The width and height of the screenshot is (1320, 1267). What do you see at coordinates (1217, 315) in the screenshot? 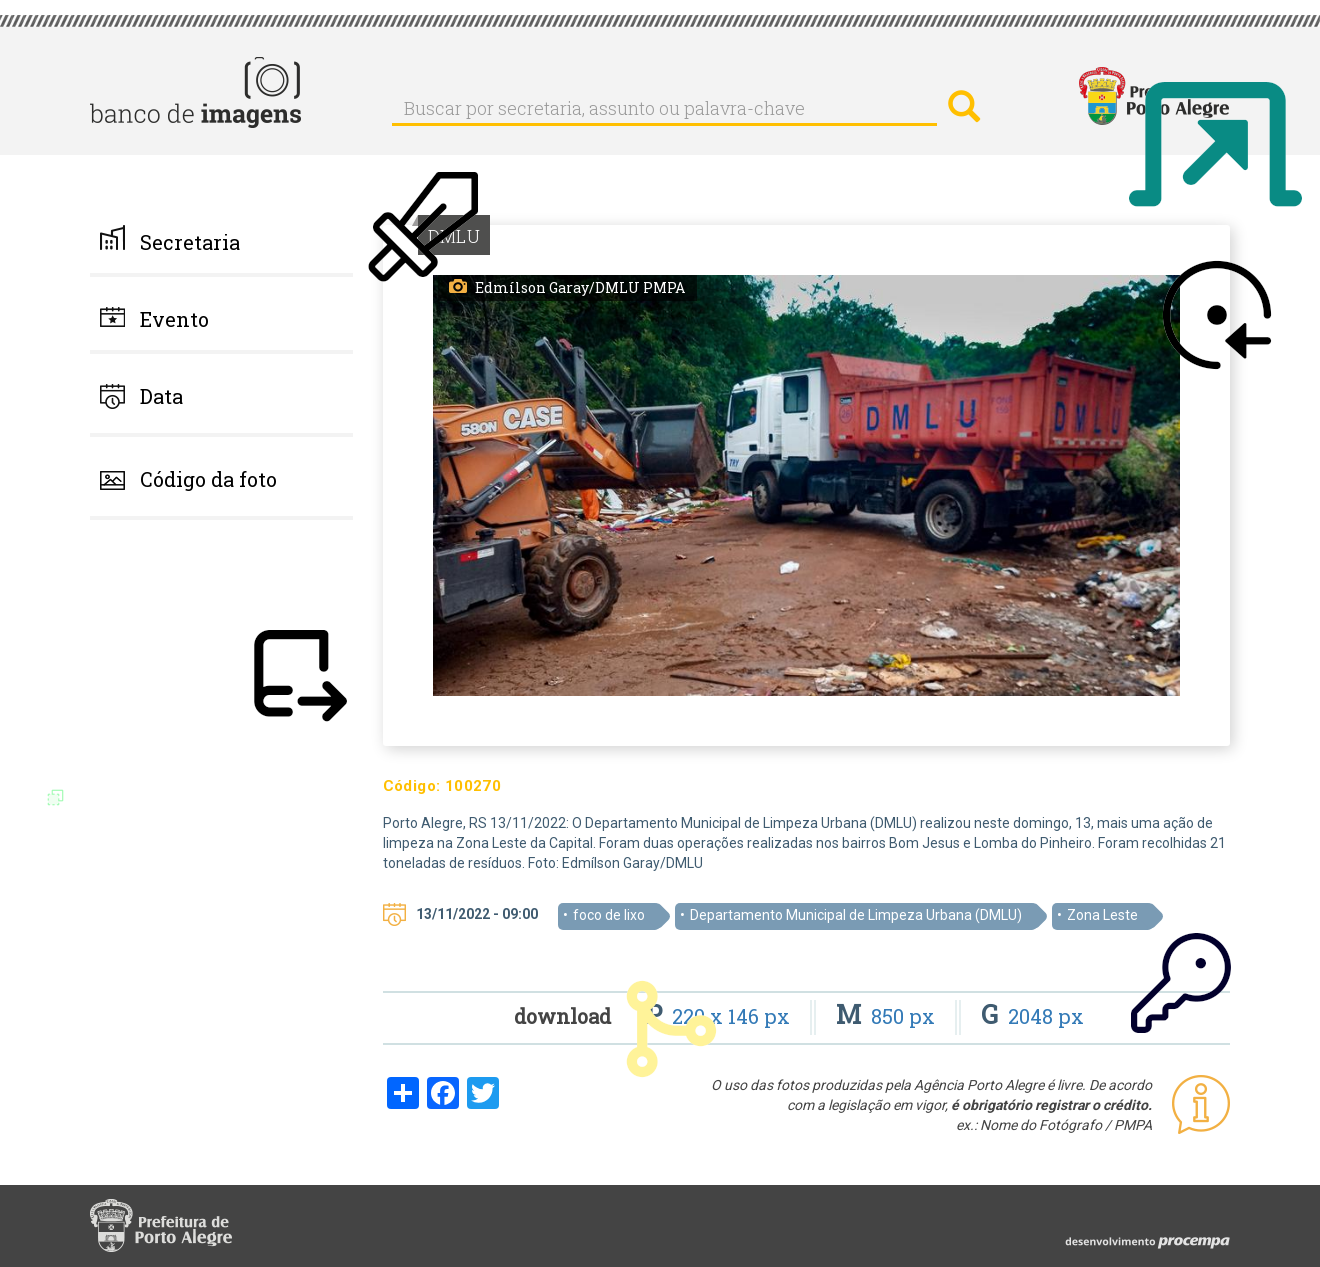
I see `indicates an issue is tracked by another issue` at bounding box center [1217, 315].